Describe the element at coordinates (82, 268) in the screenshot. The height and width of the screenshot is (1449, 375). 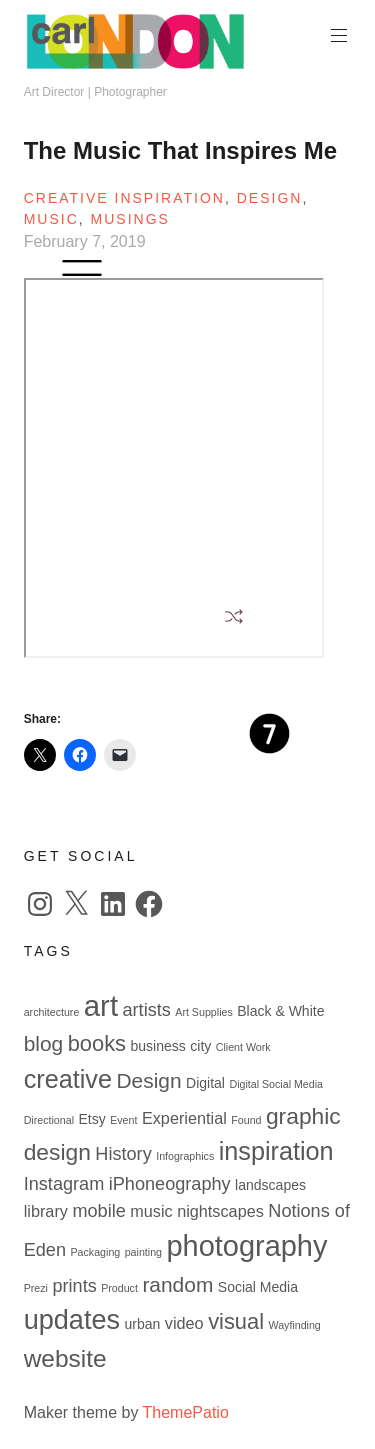
I see `indicates equality or comparison between values` at that location.